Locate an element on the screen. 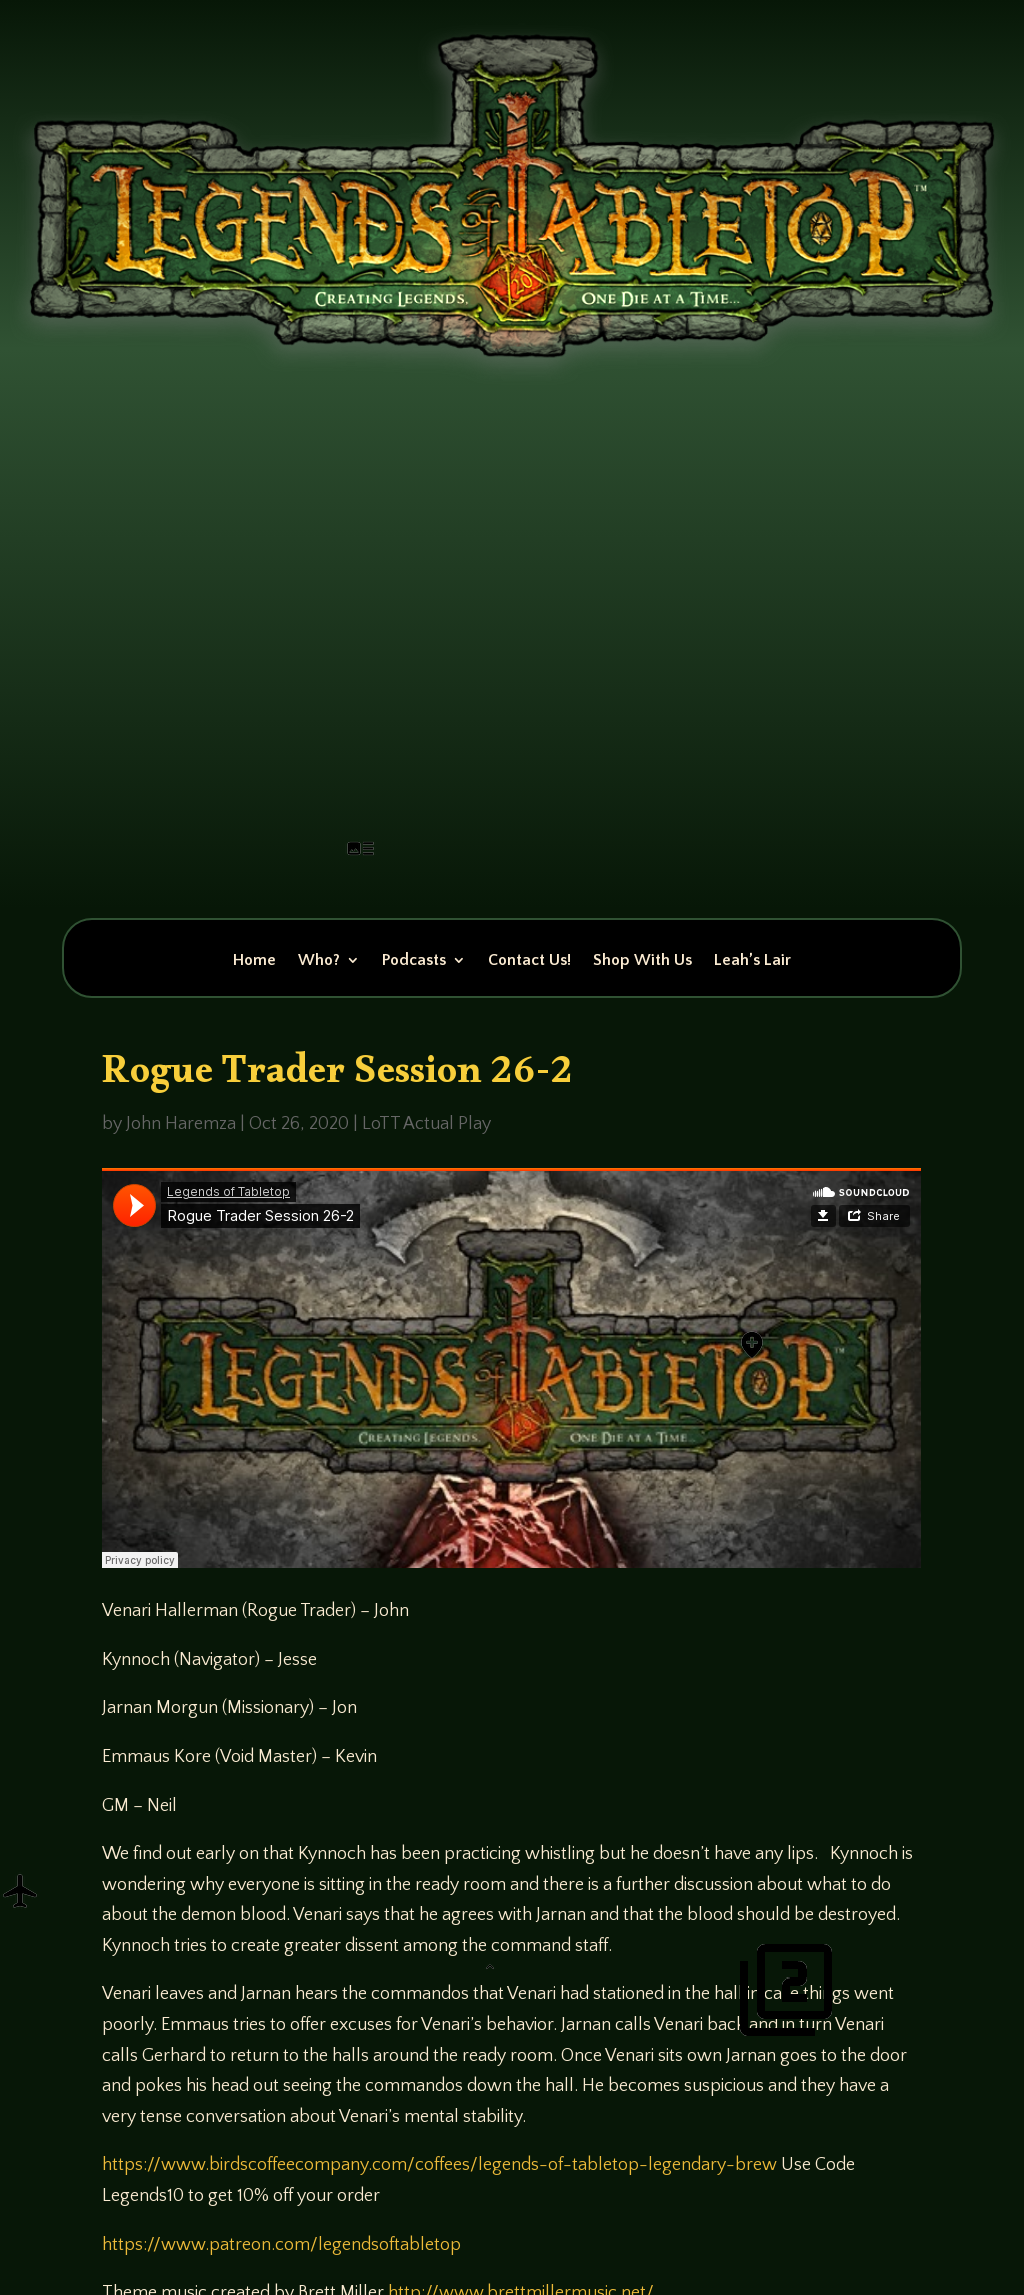 This screenshot has width=1024, height=2295. add a new location pin is located at coordinates (752, 1345).